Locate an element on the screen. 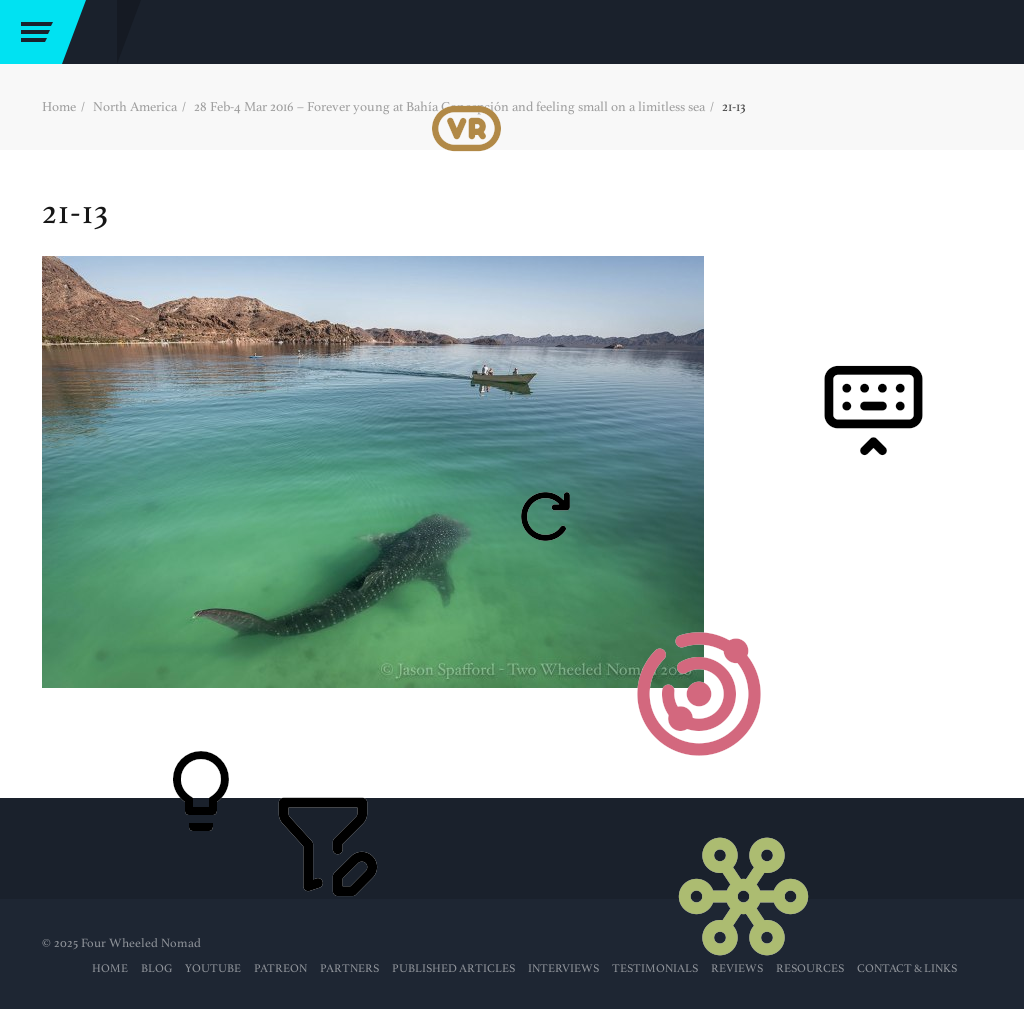 This screenshot has height=1009, width=1024. redo the last action is located at coordinates (545, 516).